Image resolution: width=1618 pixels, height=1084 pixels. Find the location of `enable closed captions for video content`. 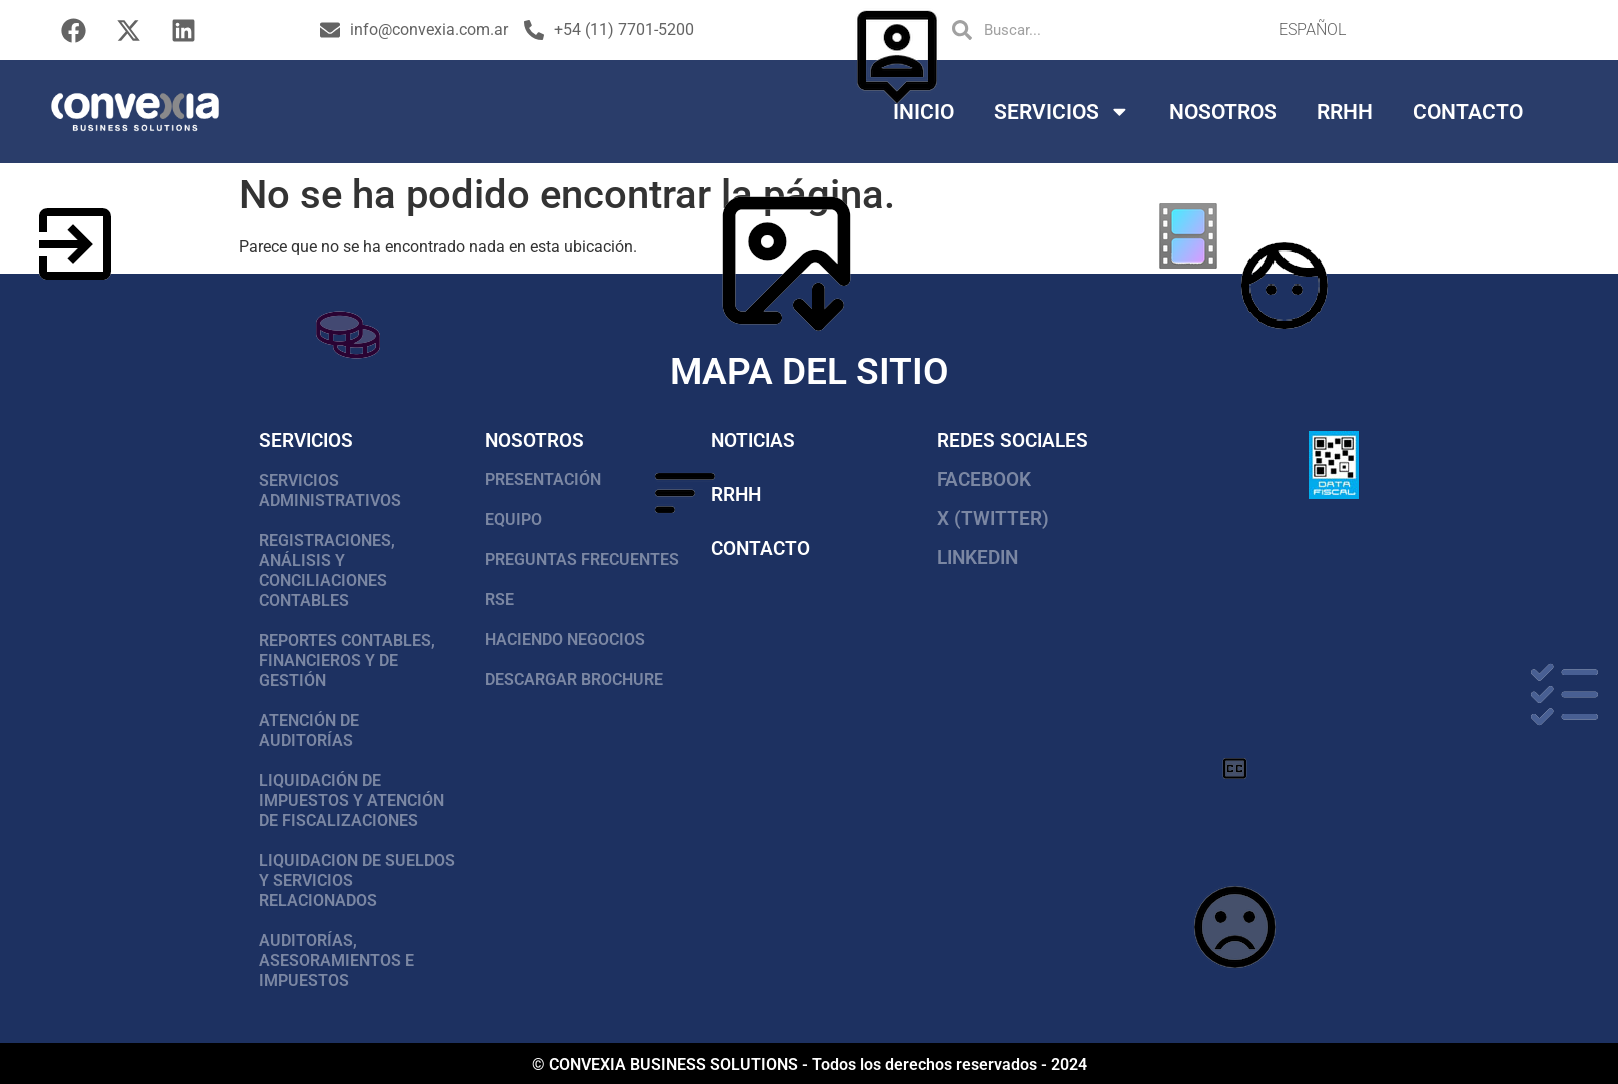

enable closed captions for video content is located at coordinates (1234, 768).